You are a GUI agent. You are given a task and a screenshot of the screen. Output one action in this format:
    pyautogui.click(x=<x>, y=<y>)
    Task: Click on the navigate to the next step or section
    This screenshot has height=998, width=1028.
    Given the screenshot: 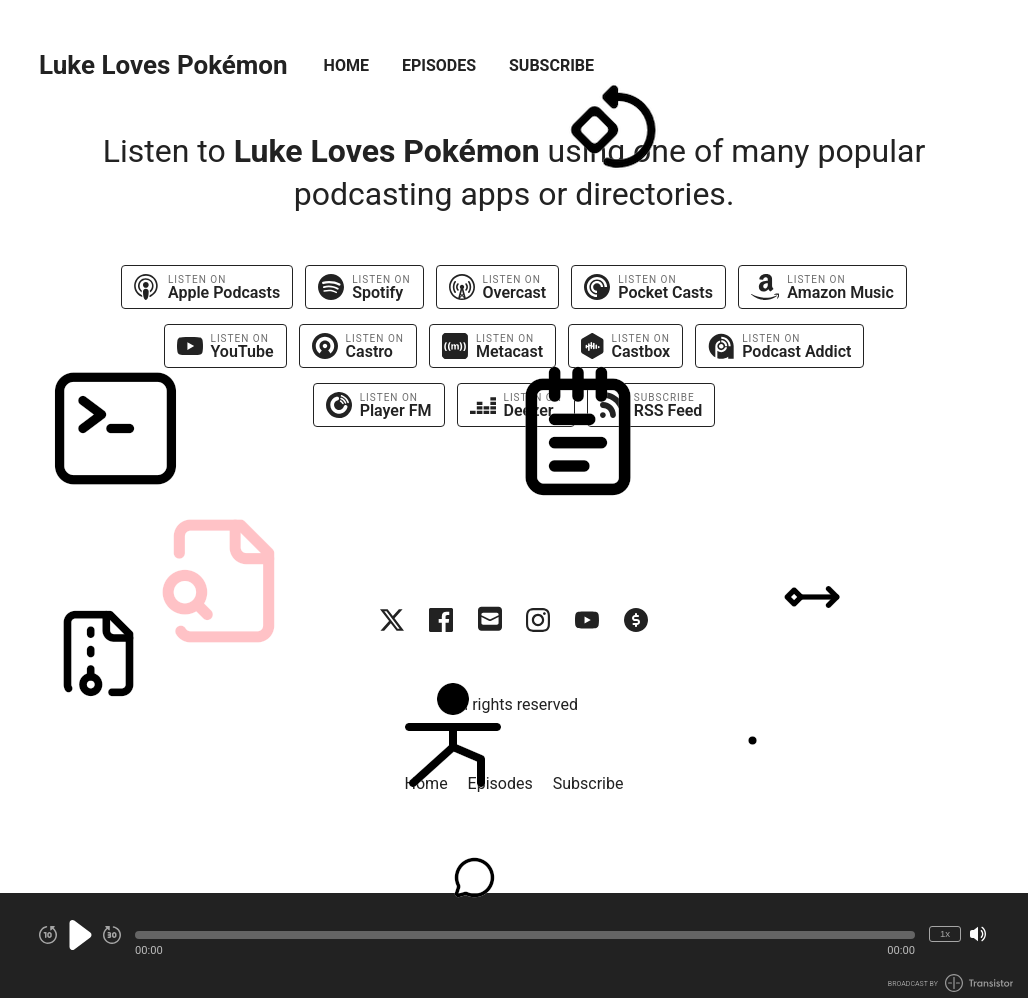 What is the action you would take?
    pyautogui.click(x=812, y=597)
    